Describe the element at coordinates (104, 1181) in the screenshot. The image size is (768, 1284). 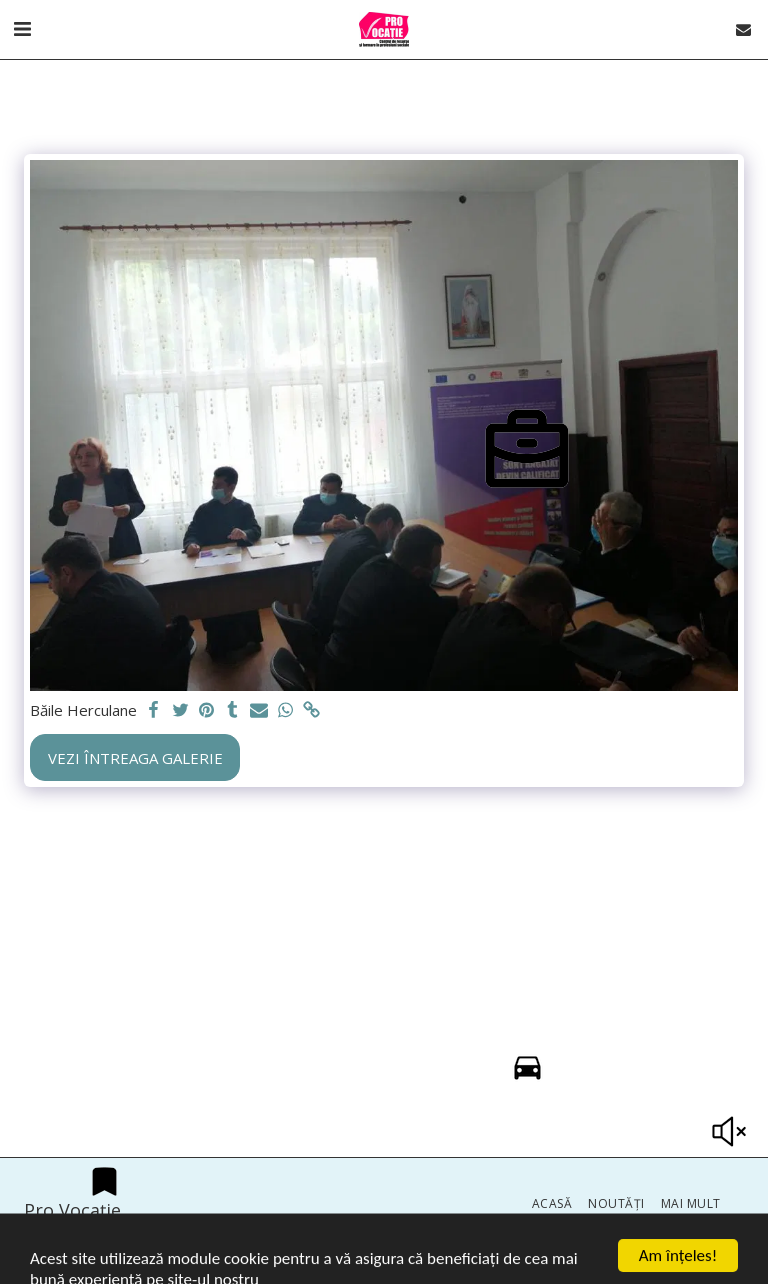
I see `save this item to your bookmarks` at that location.